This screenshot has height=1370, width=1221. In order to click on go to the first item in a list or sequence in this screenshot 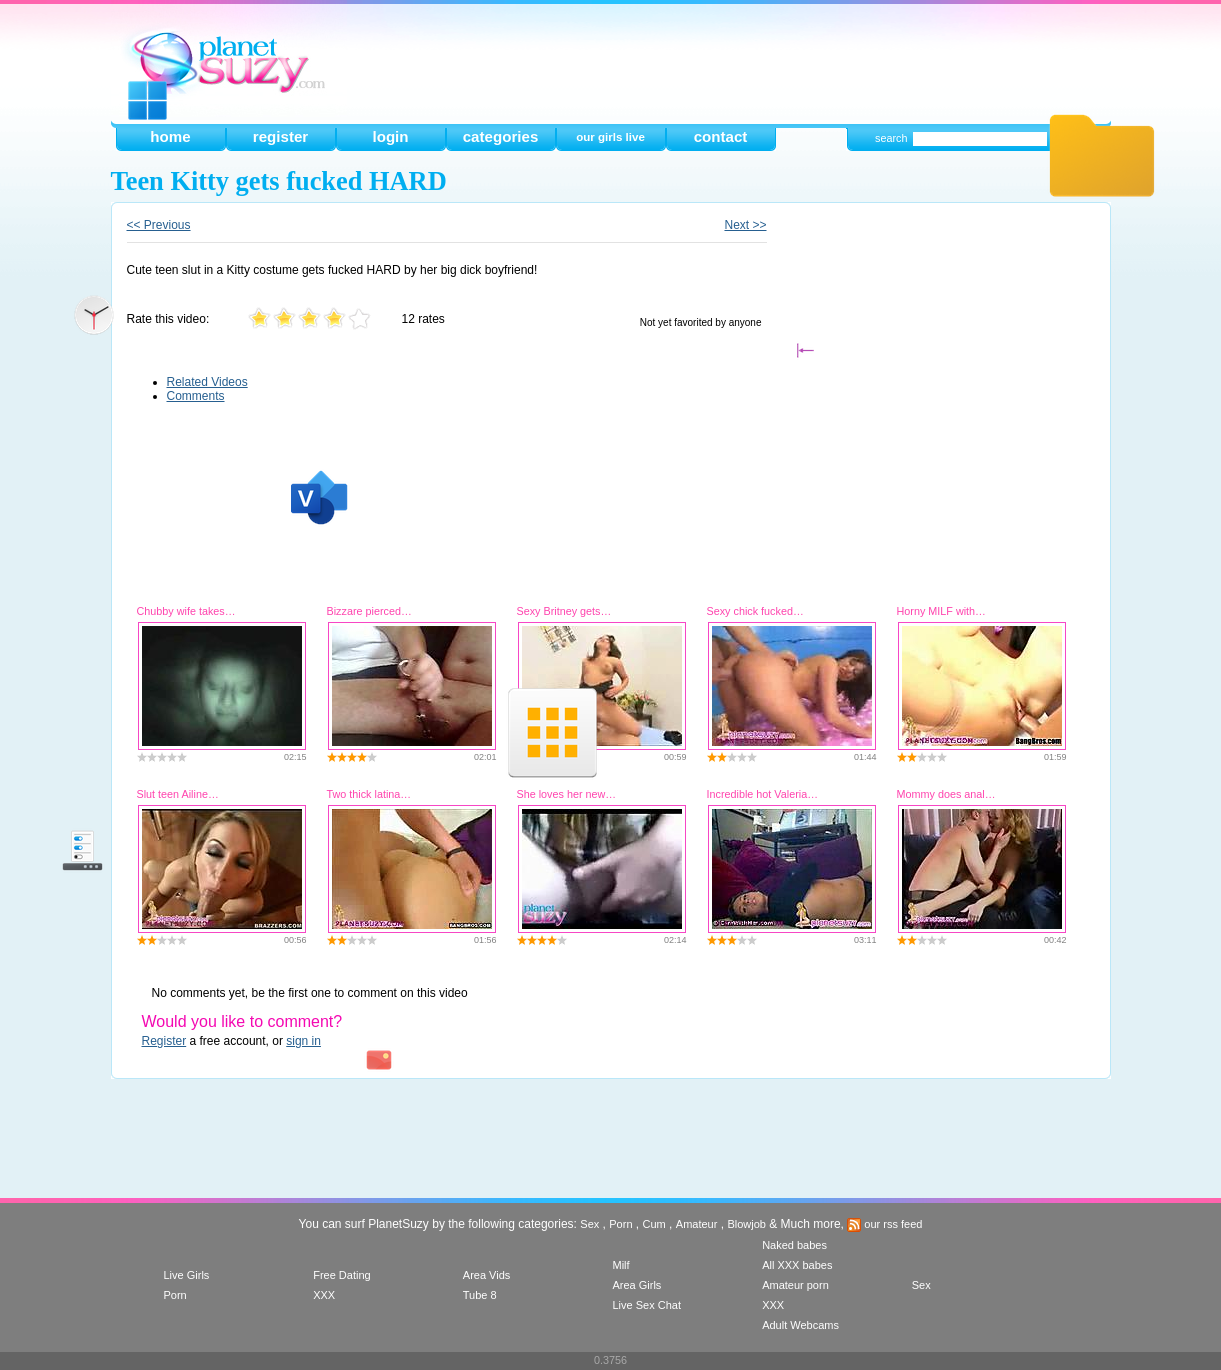, I will do `click(805, 350)`.